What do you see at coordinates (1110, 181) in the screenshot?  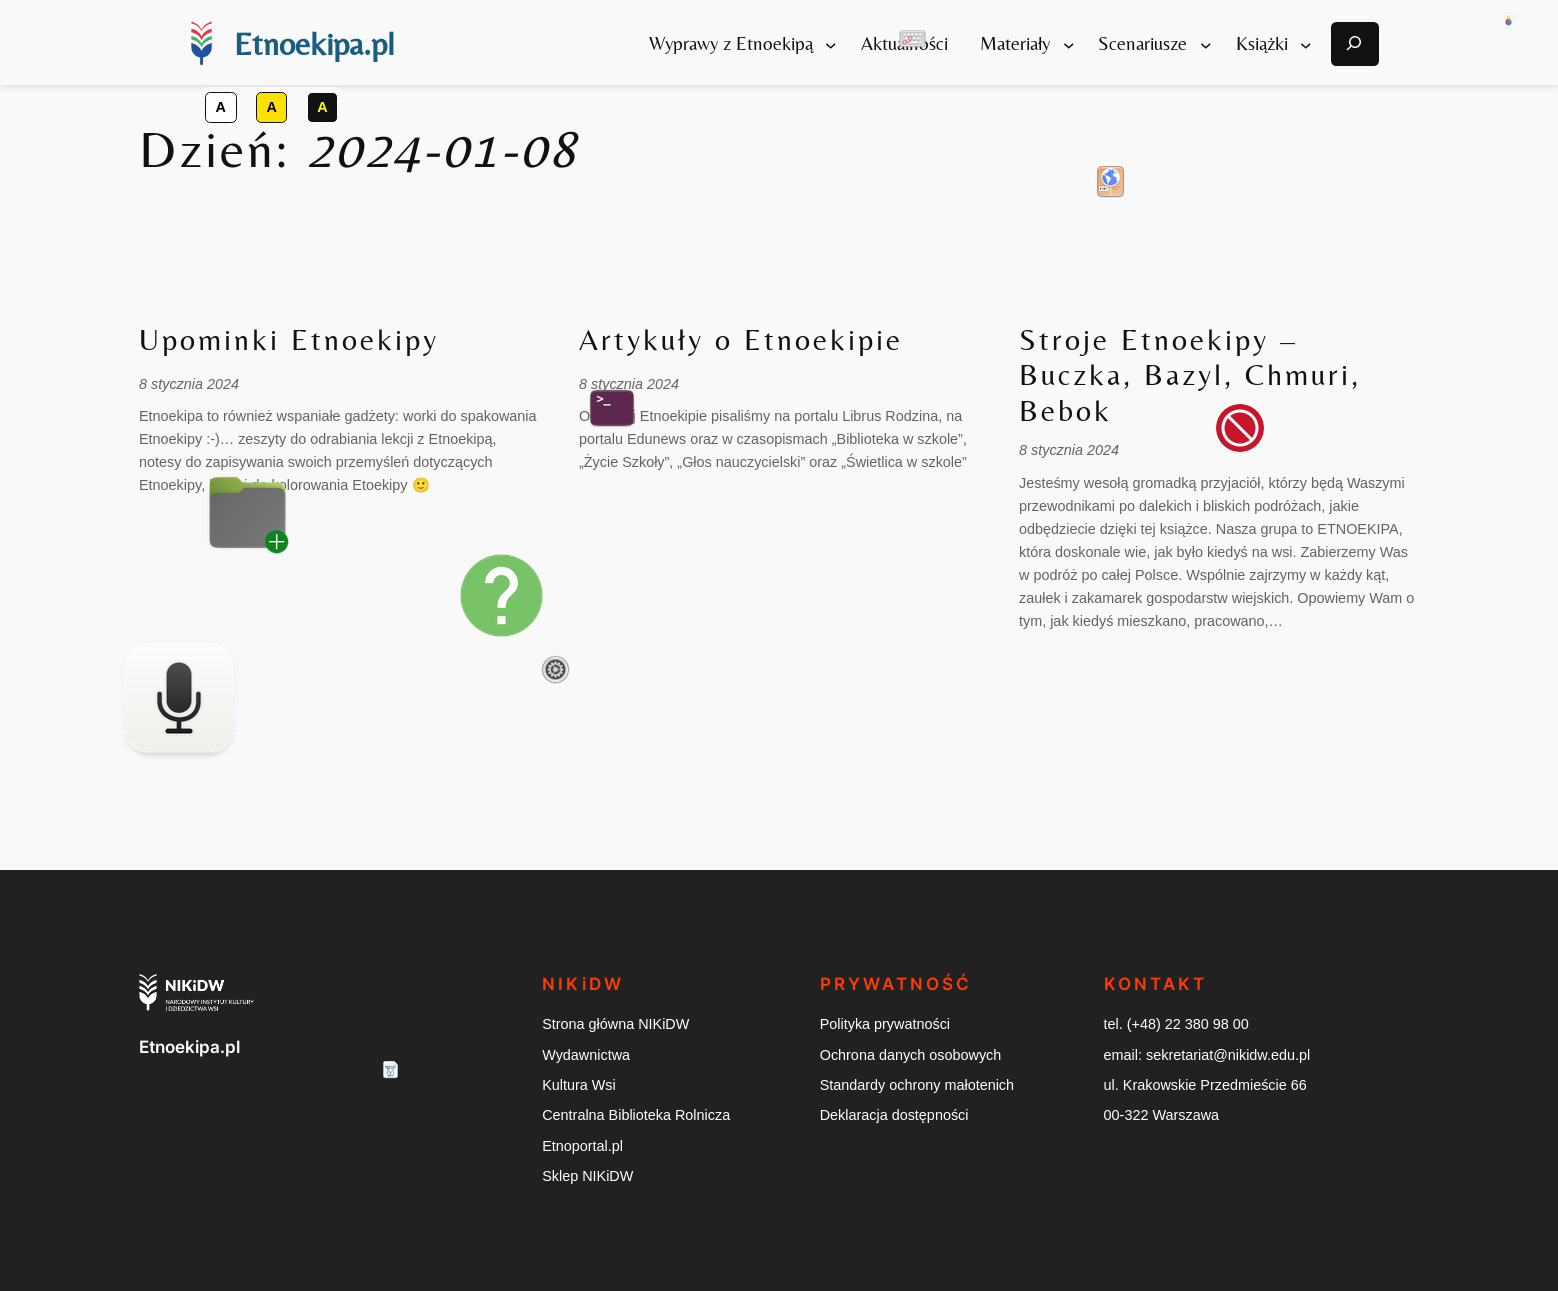 I see `indicates package cache is being updated` at bounding box center [1110, 181].